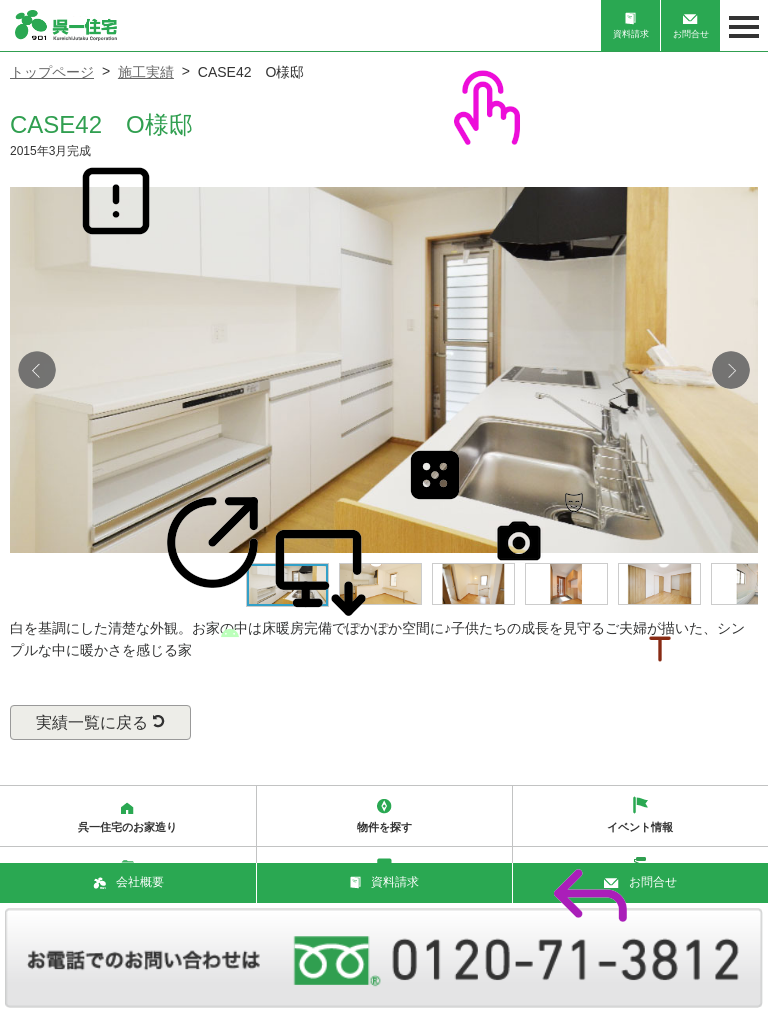 The image size is (768, 1013). I want to click on access theater or entertainment mode, so click(574, 502).